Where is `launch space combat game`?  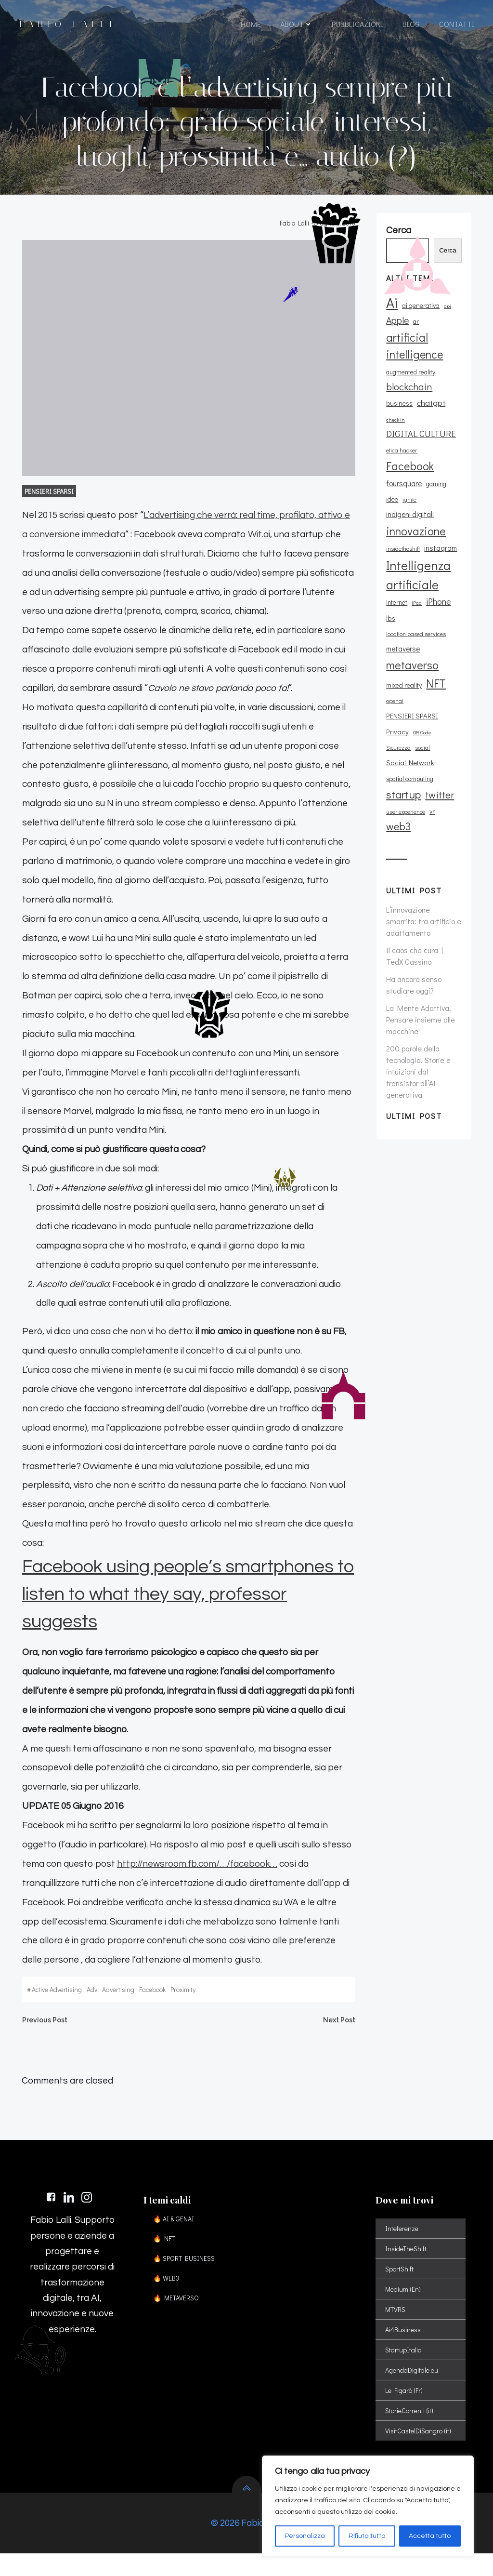 launch space combat game is located at coordinates (285, 1178).